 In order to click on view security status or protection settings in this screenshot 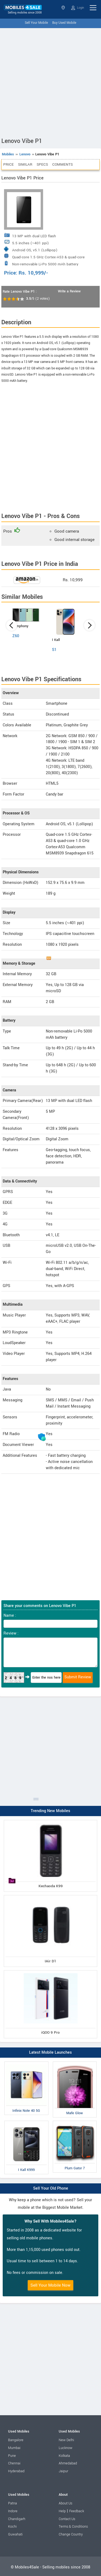, I will do `click(42, 1437)`.